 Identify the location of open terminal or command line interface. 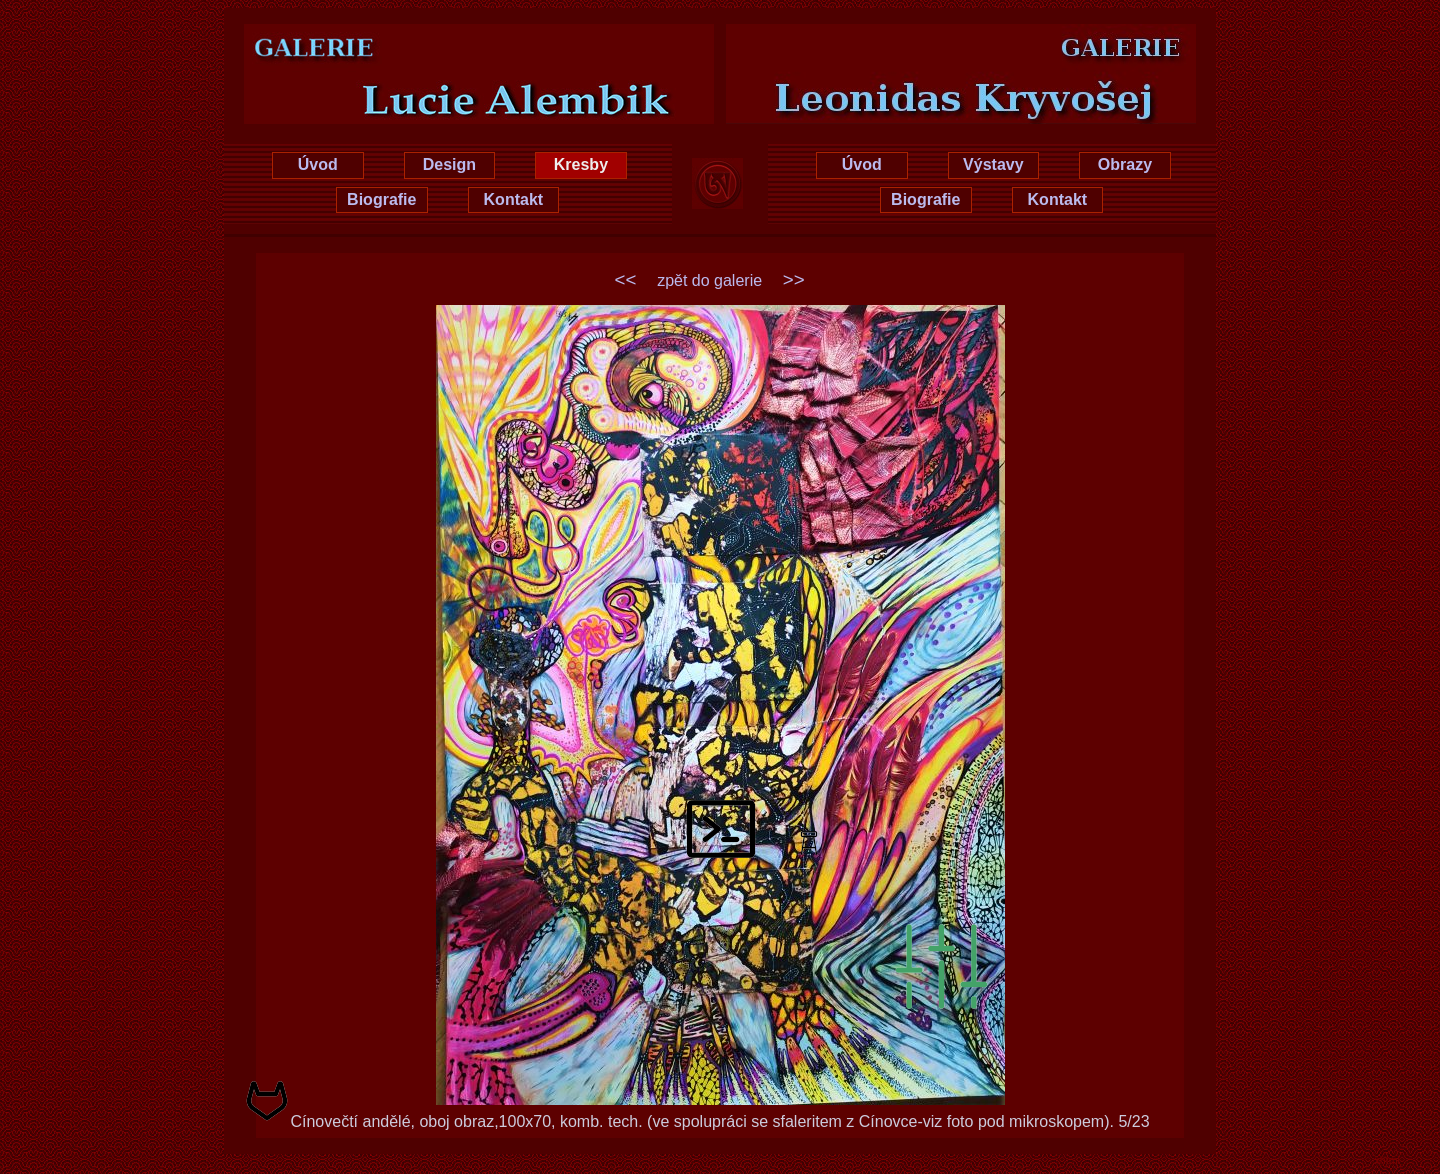
(721, 829).